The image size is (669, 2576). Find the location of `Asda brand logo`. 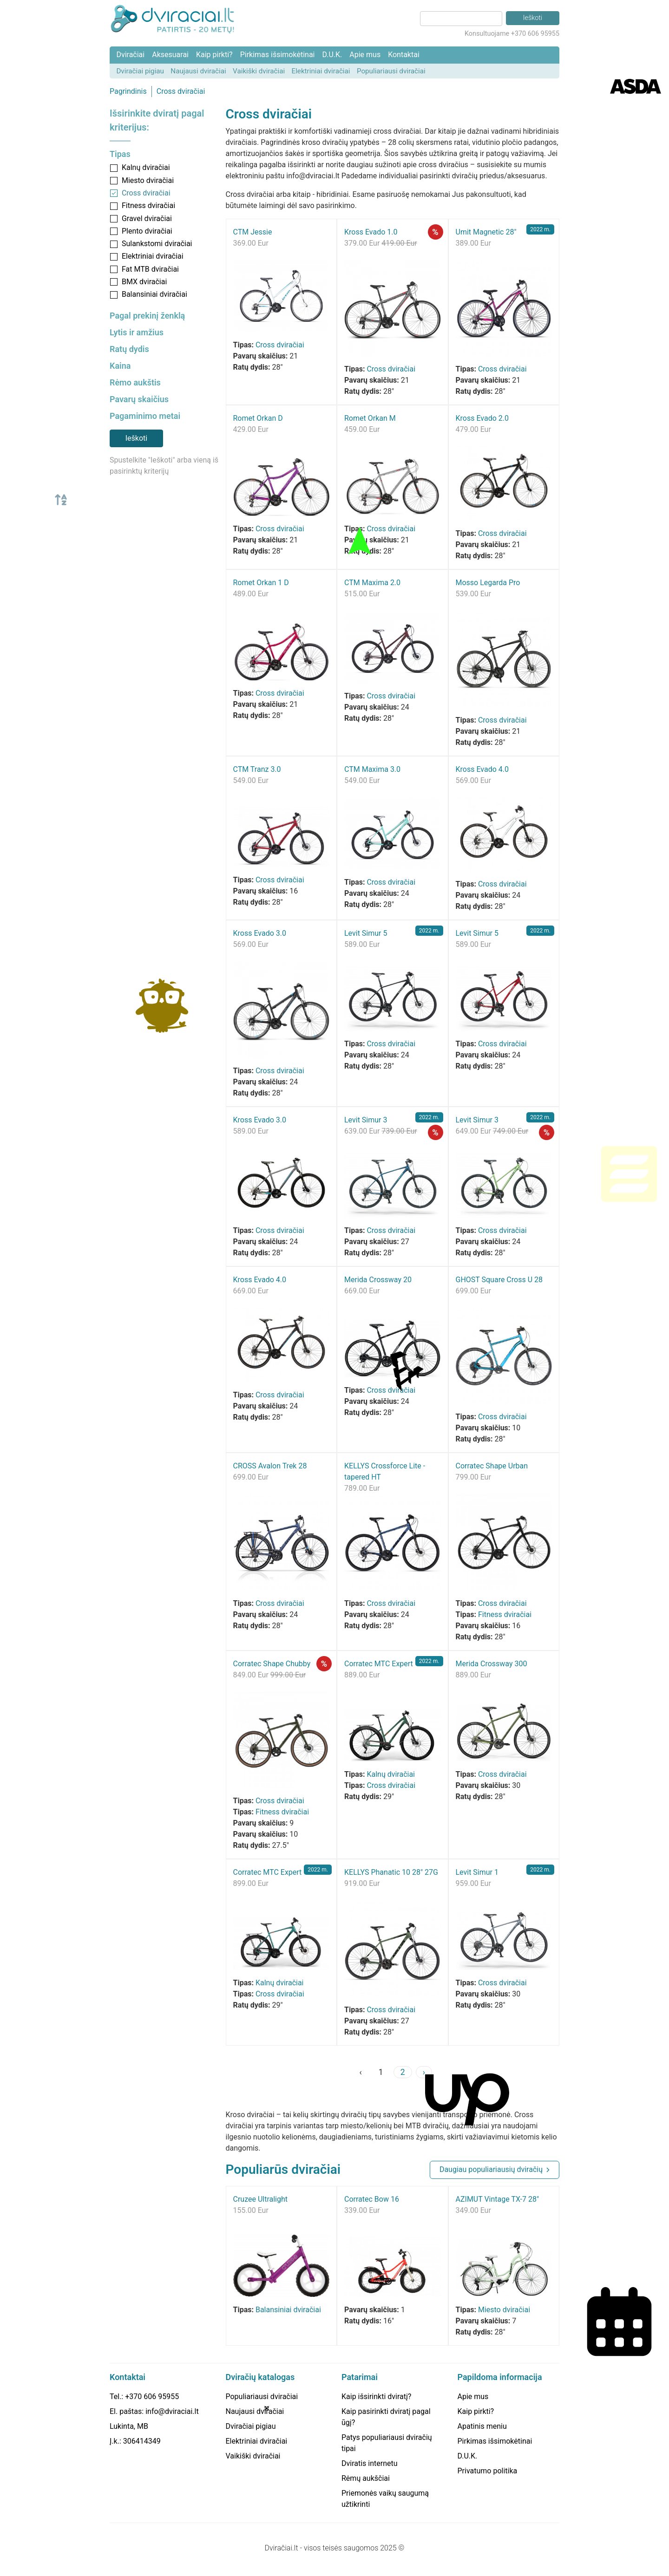

Asda brand logo is located at coordinates (636, 86).